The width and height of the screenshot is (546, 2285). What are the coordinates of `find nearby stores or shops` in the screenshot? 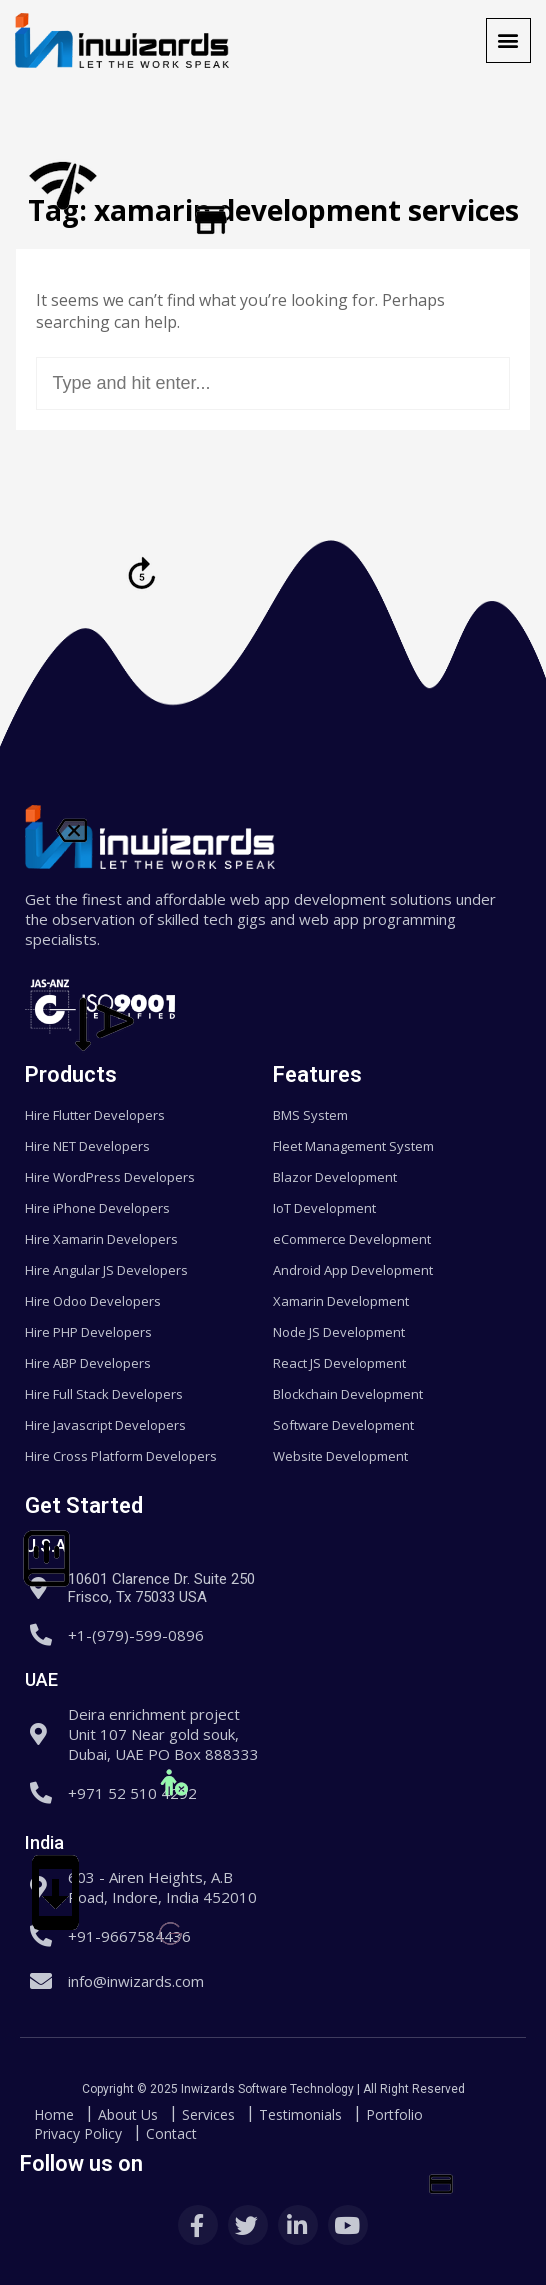 It's located at (211, 220).